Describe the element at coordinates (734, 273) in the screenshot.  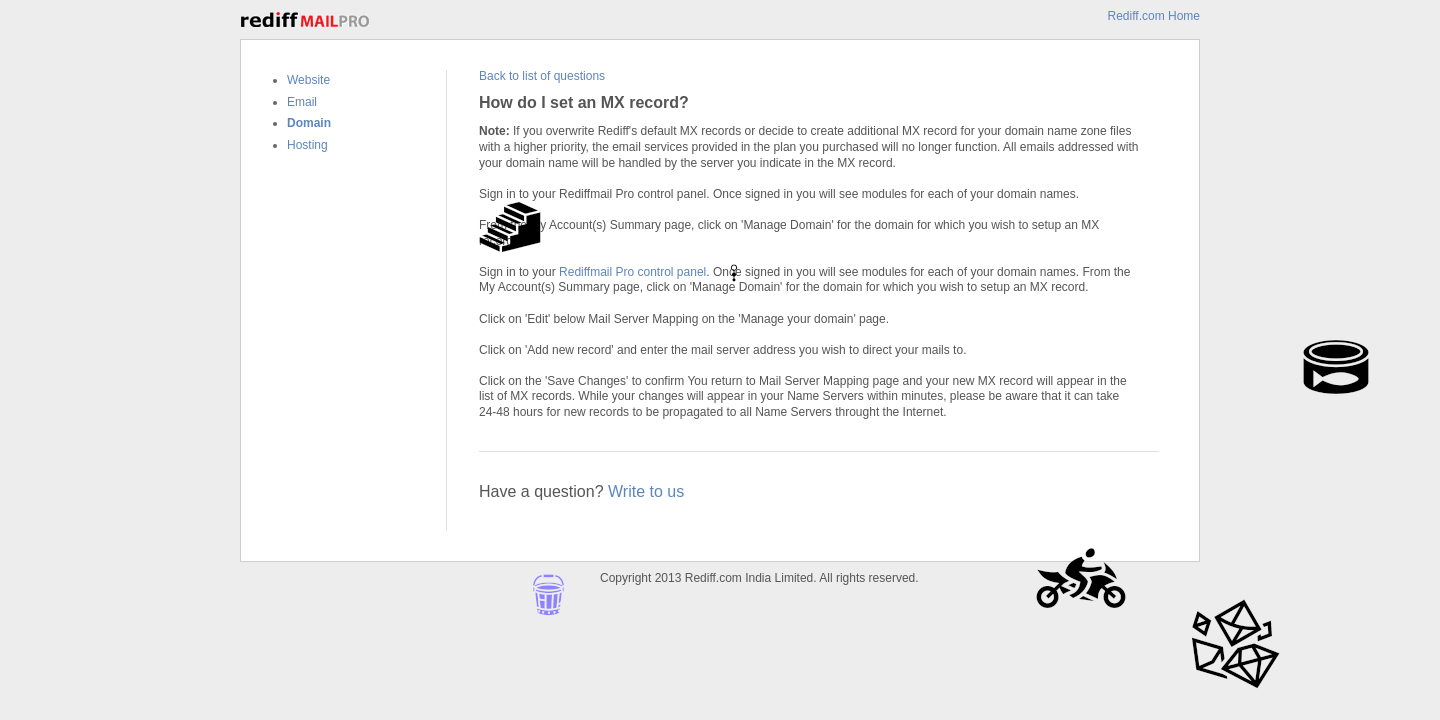
I see `indicates a nodular or clustered data structure` at that location.